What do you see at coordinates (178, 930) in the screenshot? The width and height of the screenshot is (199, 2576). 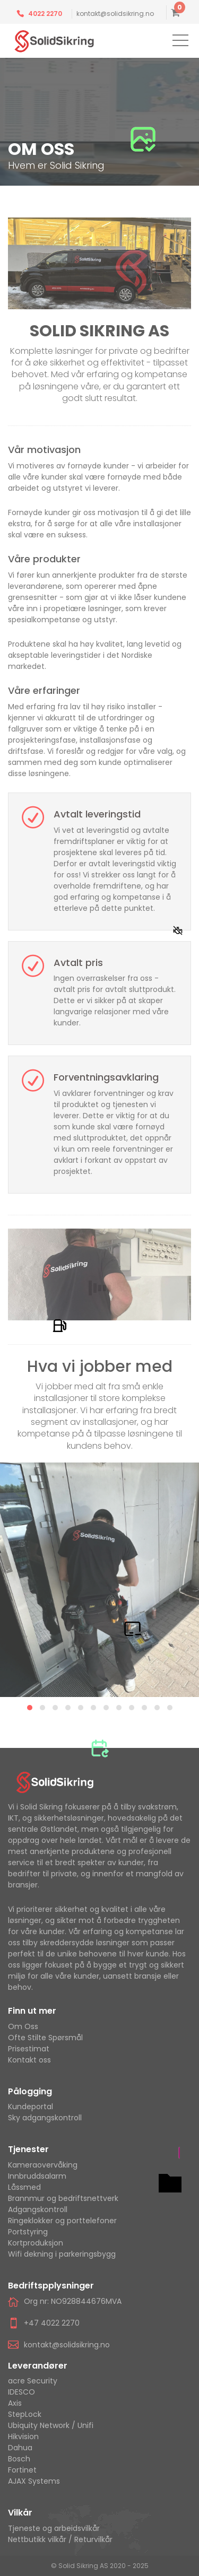 I see `engine disabled or turned off` at bounding box center [178, 930].